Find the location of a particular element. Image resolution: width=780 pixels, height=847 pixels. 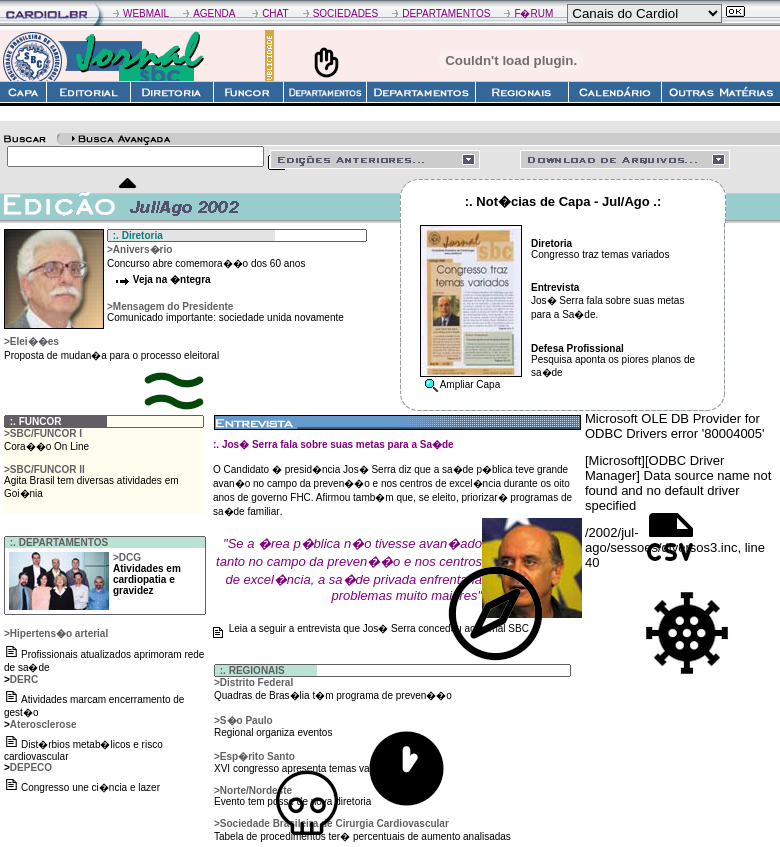

open or view a CSV file is located at coordinates (671, 539).